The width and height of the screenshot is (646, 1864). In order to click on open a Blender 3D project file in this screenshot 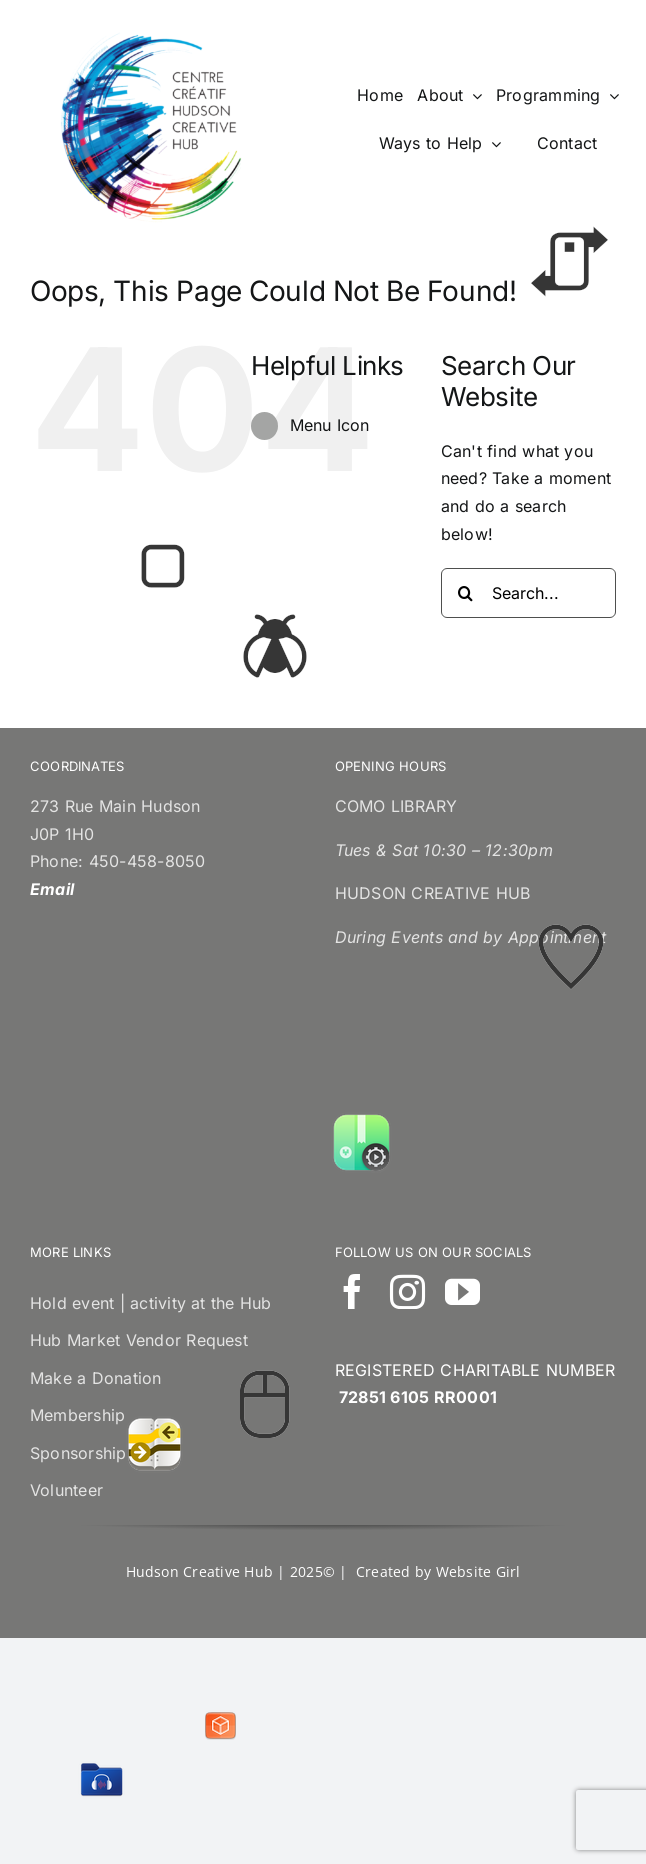, I will do `click(220, 1724)`.